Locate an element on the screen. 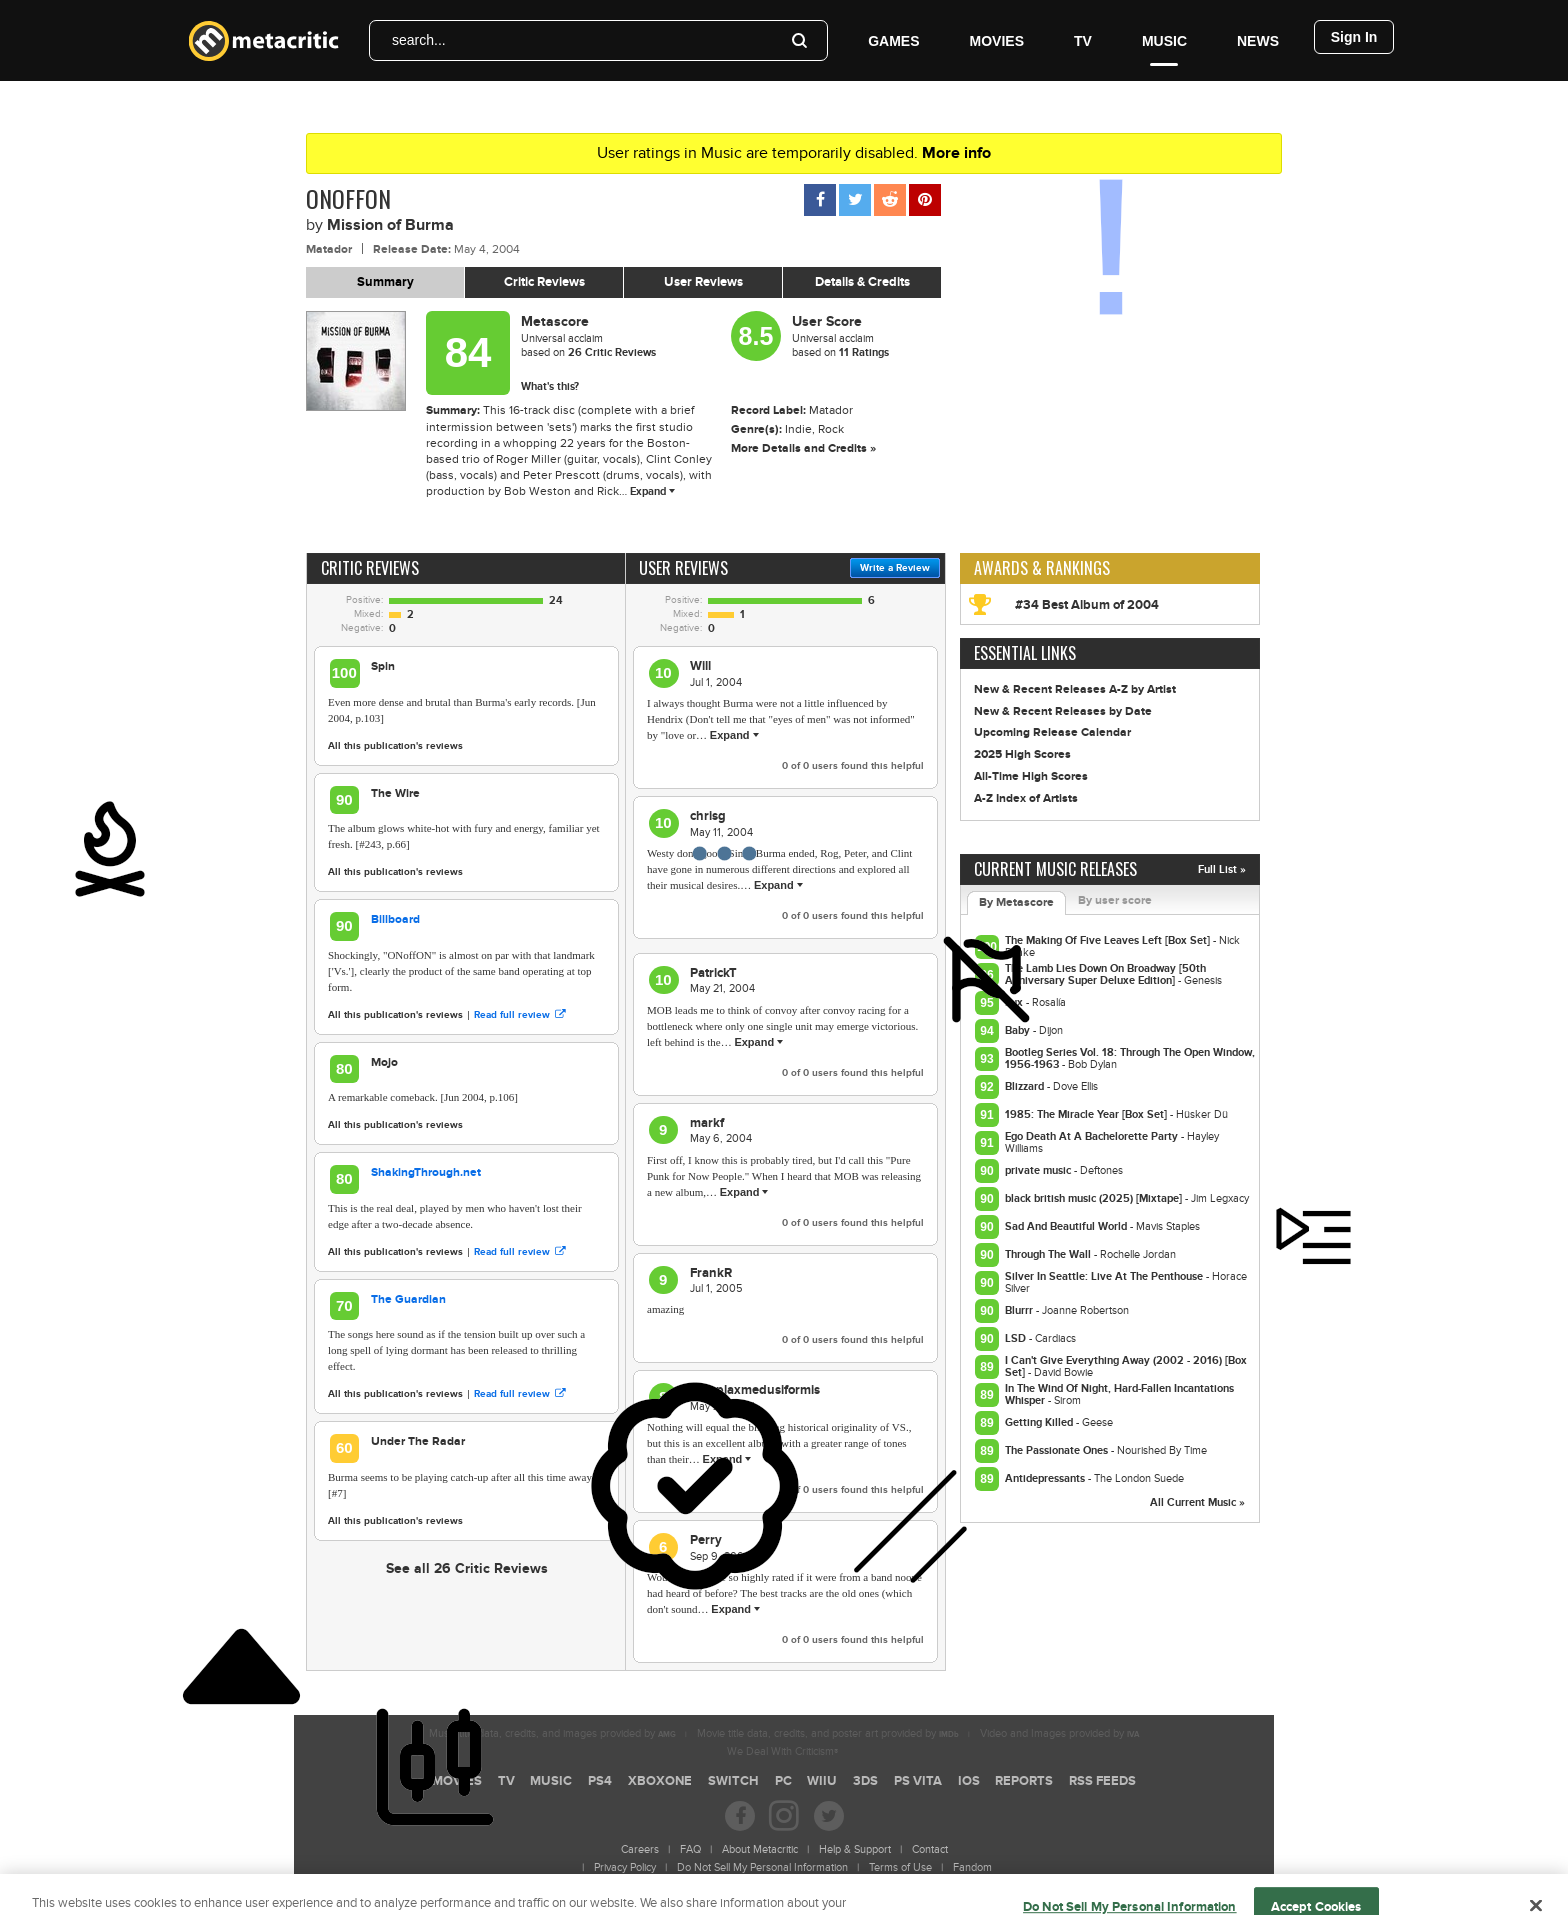 The height and width of the screenshot is (1915, 1568). indicates a warning or important notice is located at coordinates (1111, 247).